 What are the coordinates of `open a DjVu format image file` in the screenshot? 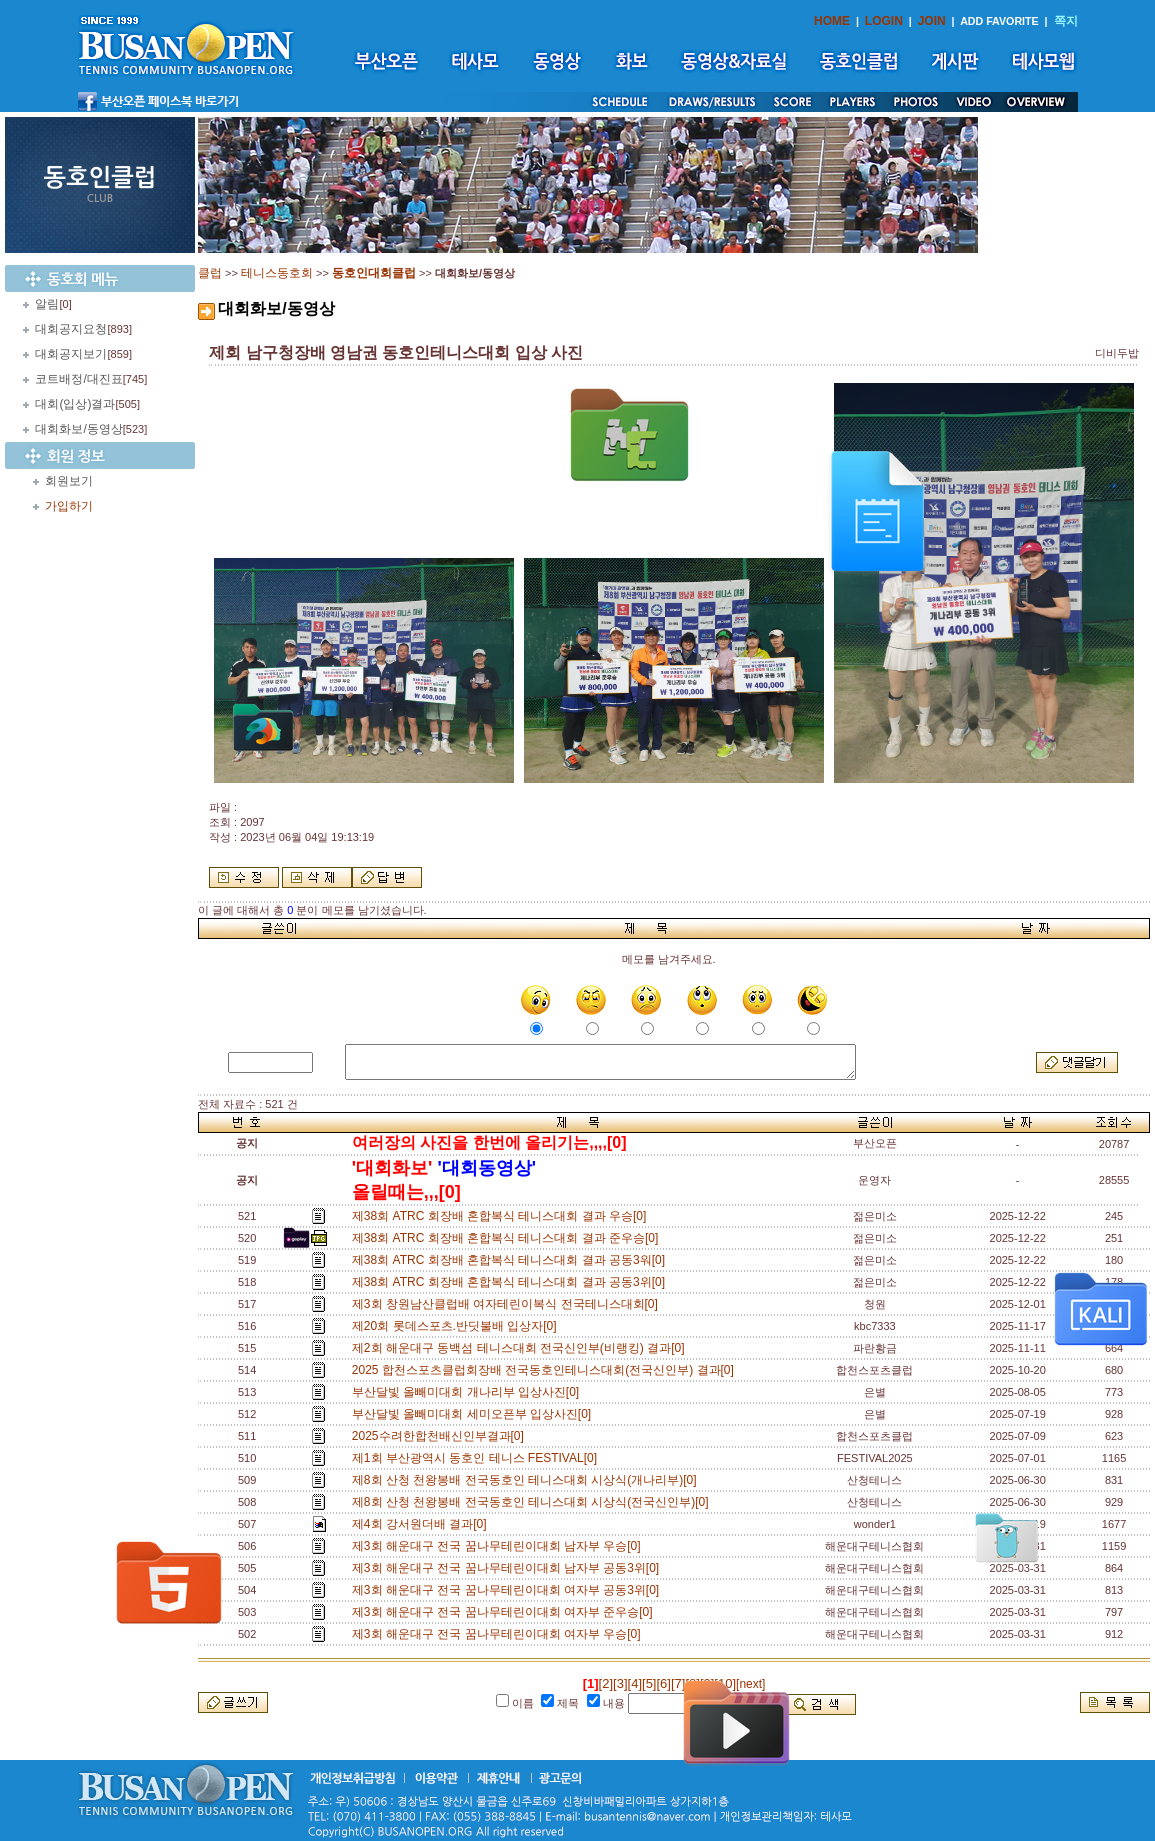 It's located at (877, 513).